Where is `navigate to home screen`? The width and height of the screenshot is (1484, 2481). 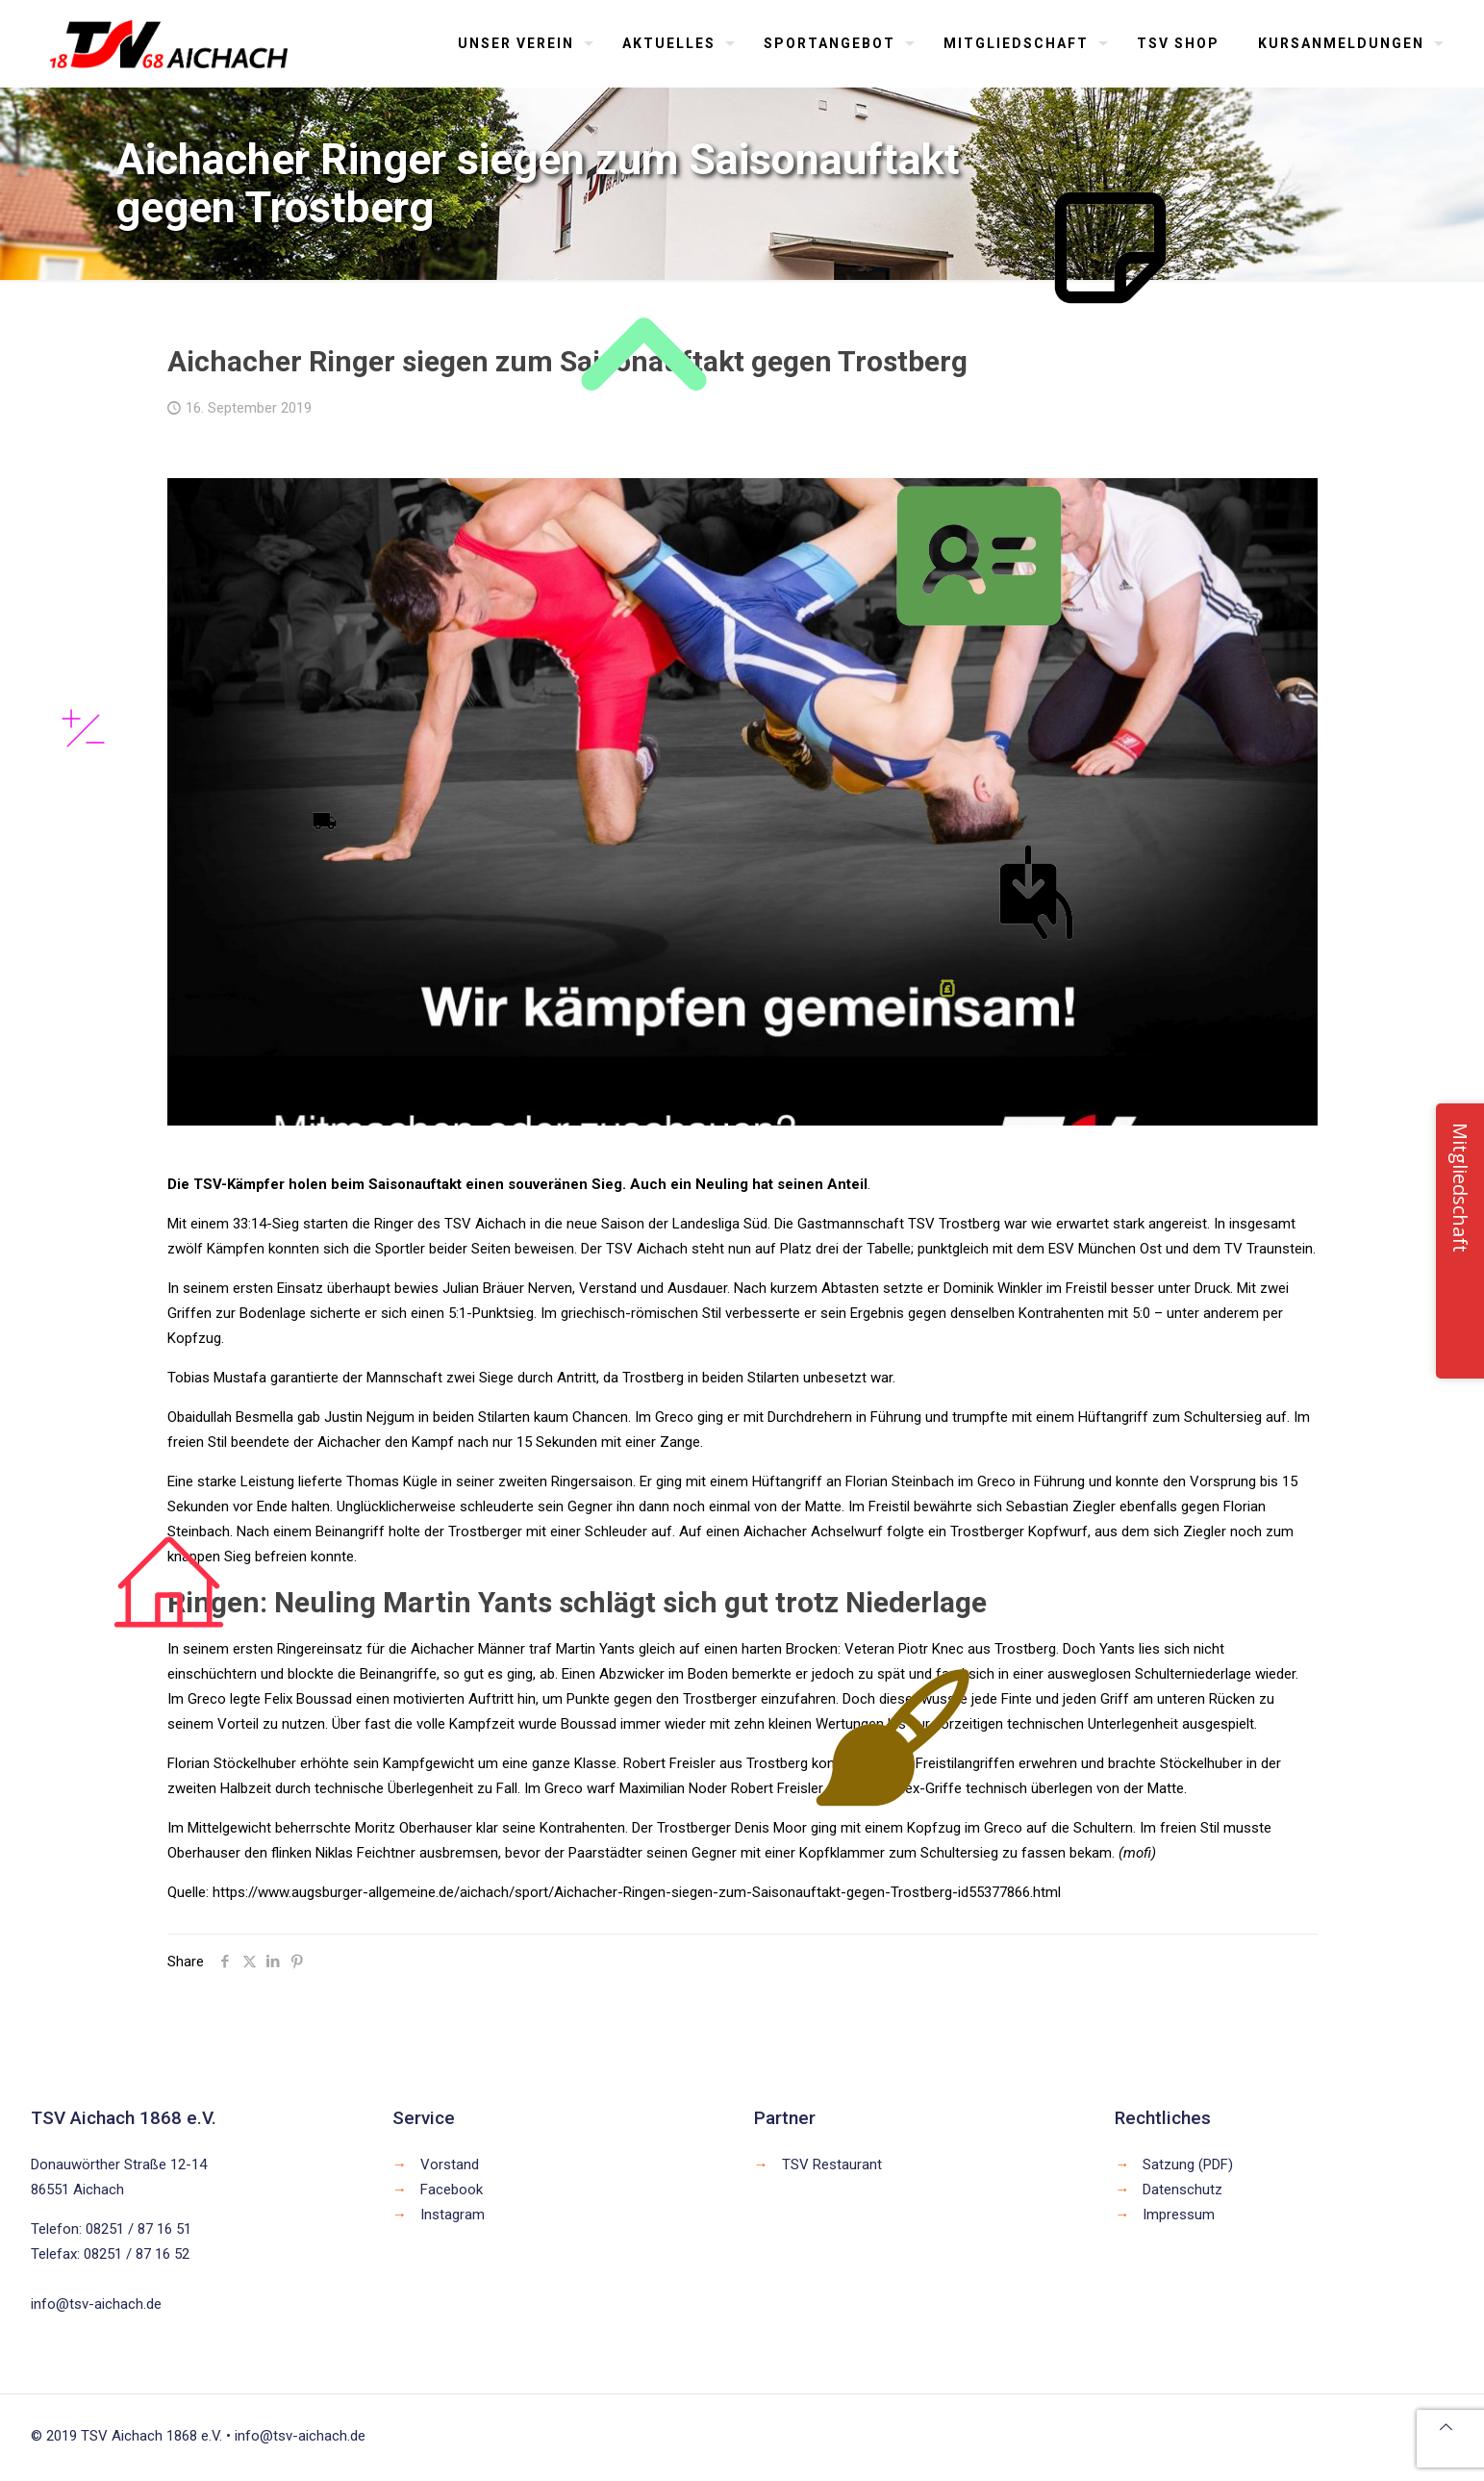
navigate to home screen is located at coordinates (168, 1583).